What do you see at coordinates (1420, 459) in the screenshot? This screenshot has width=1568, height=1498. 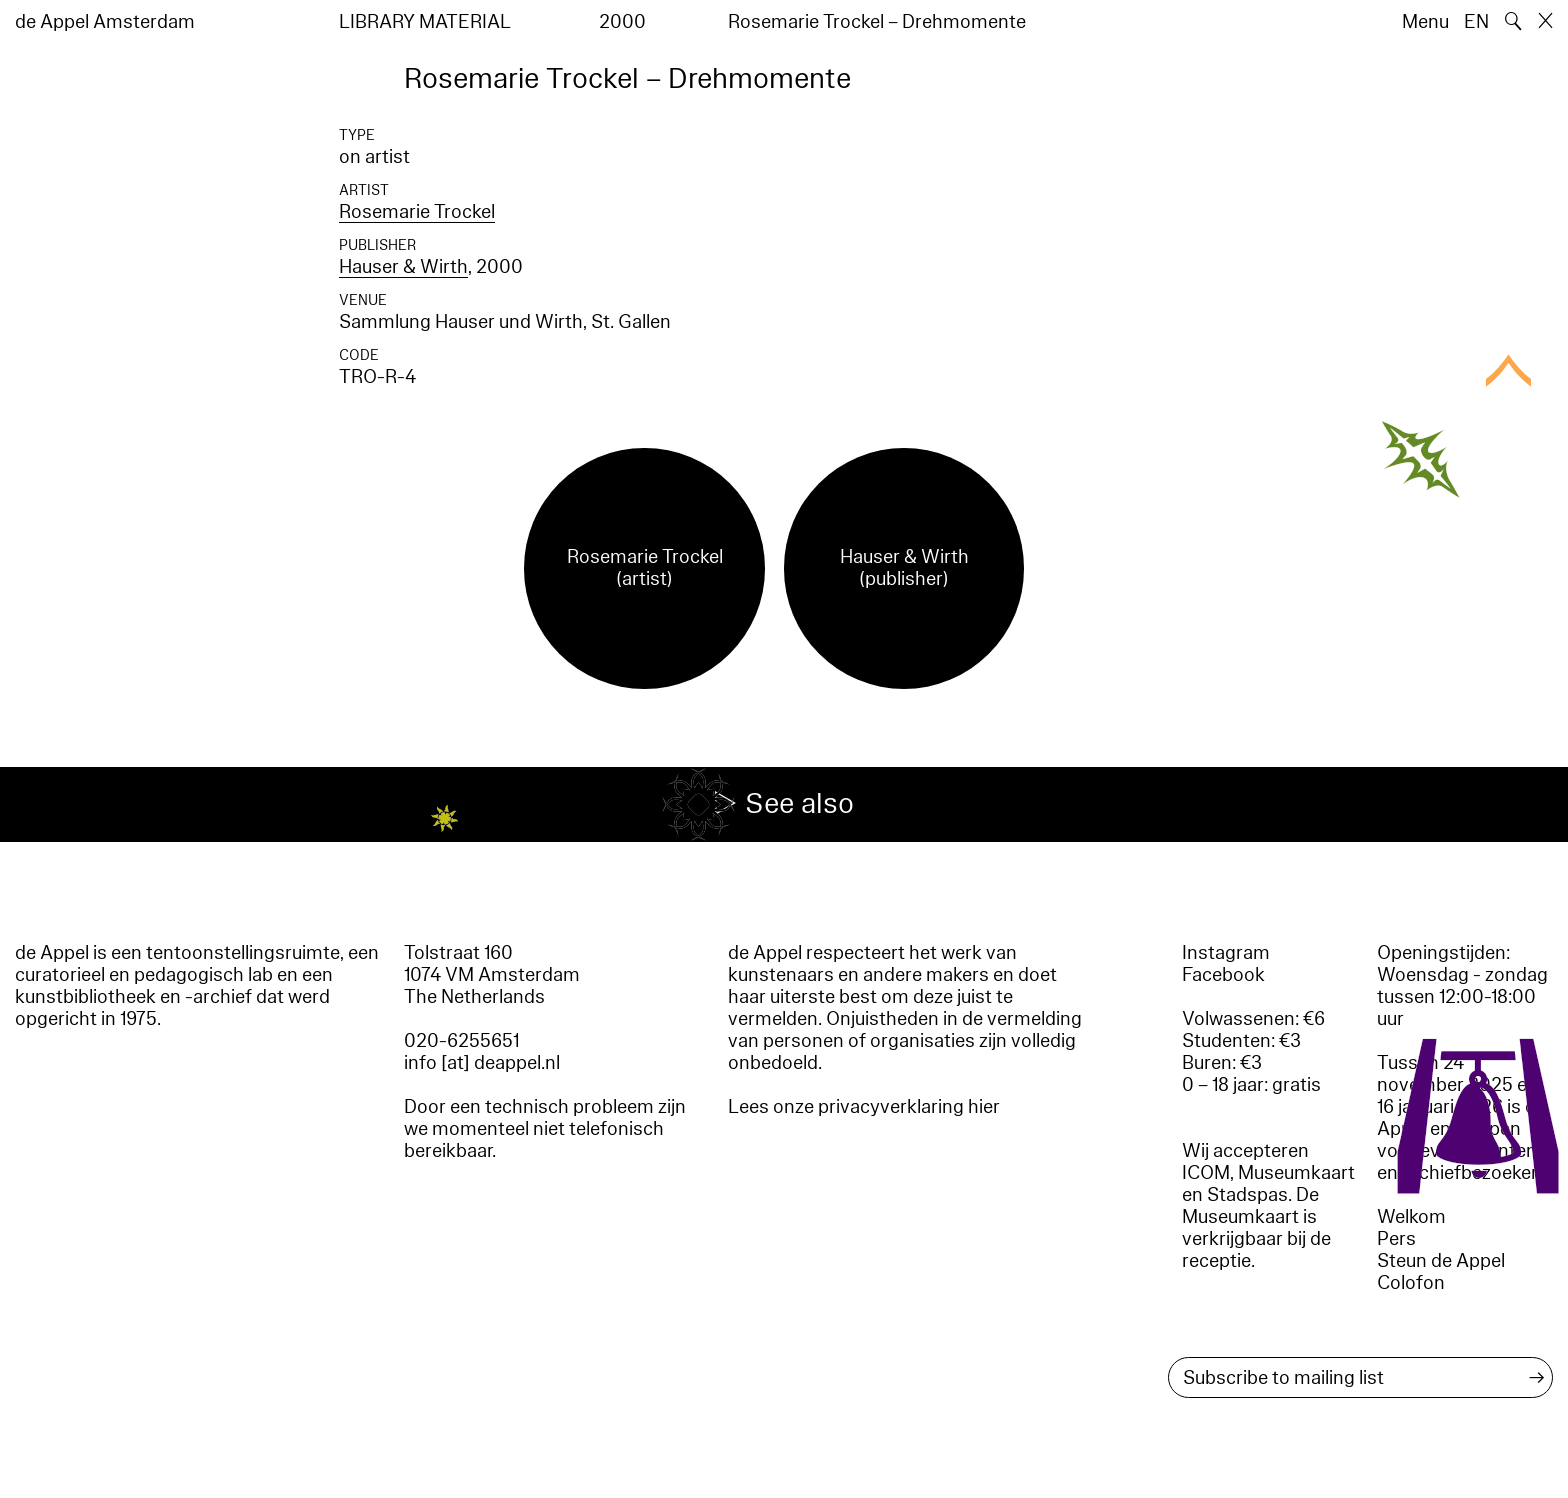 I see `indicates damage or injury status in a game` at bounding box center [1420, 459].